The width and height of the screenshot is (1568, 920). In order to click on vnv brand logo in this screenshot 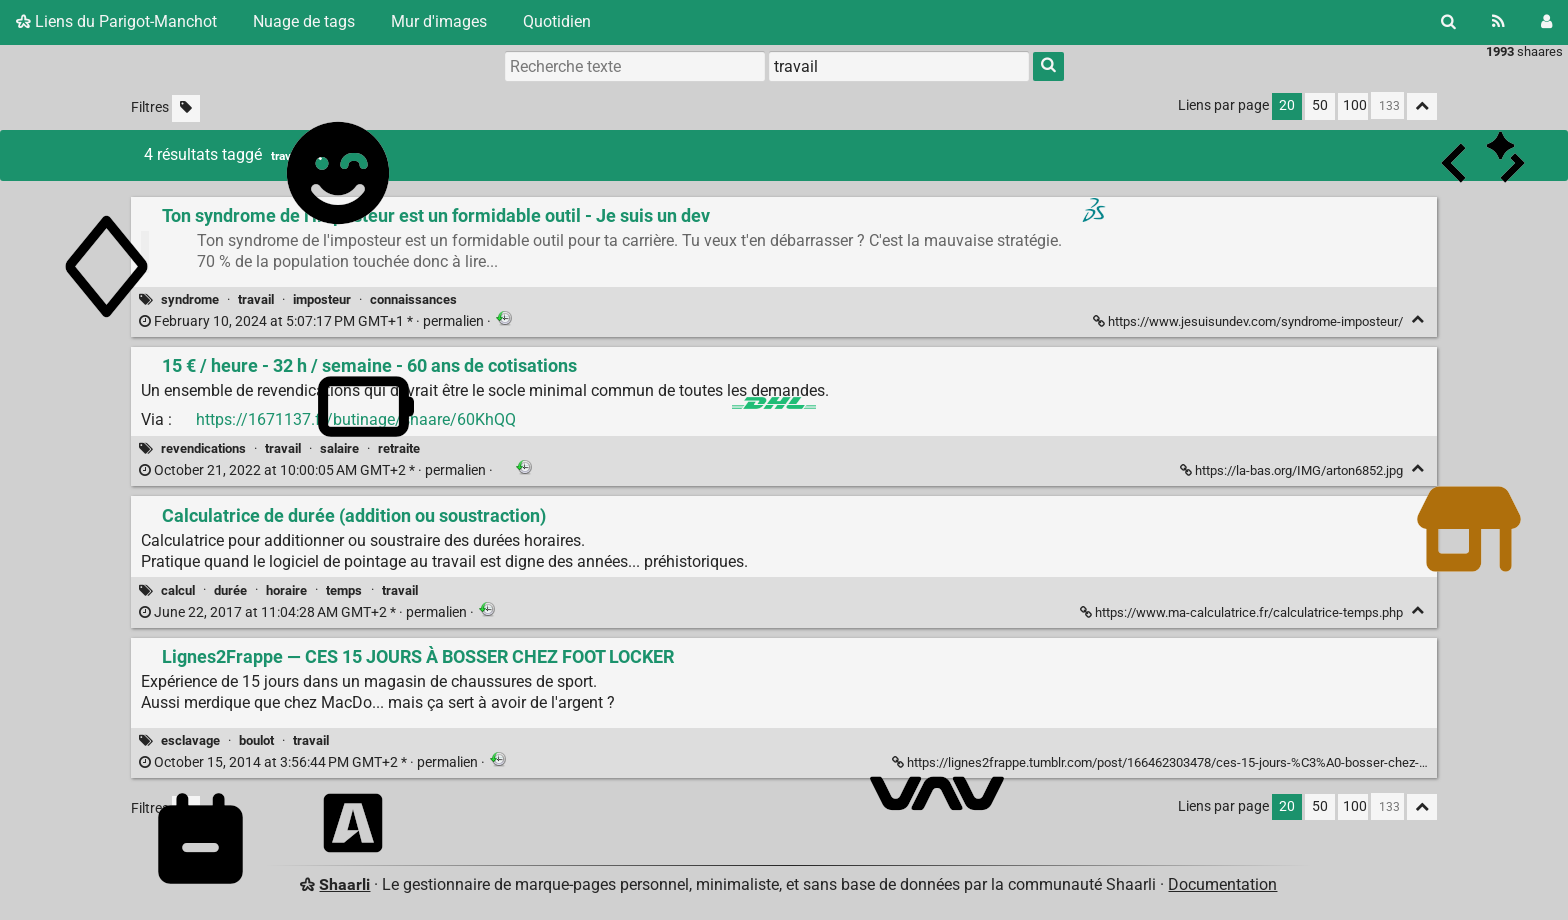, I will do `click(937, 790)`.